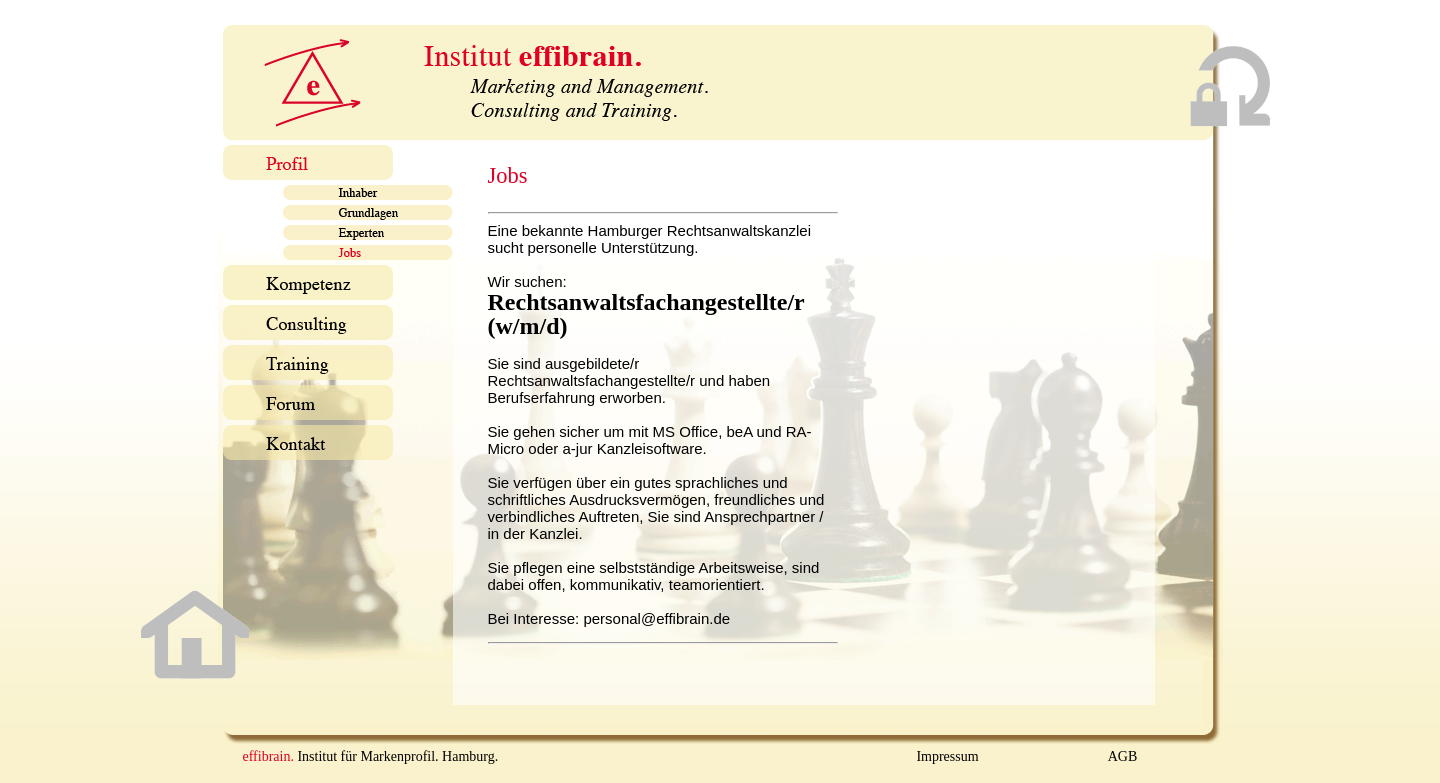  What do you see at coordinates (1233, 89) in the screenshot?
I see `screen rotation is locked` at bounding box center [1233, 89].